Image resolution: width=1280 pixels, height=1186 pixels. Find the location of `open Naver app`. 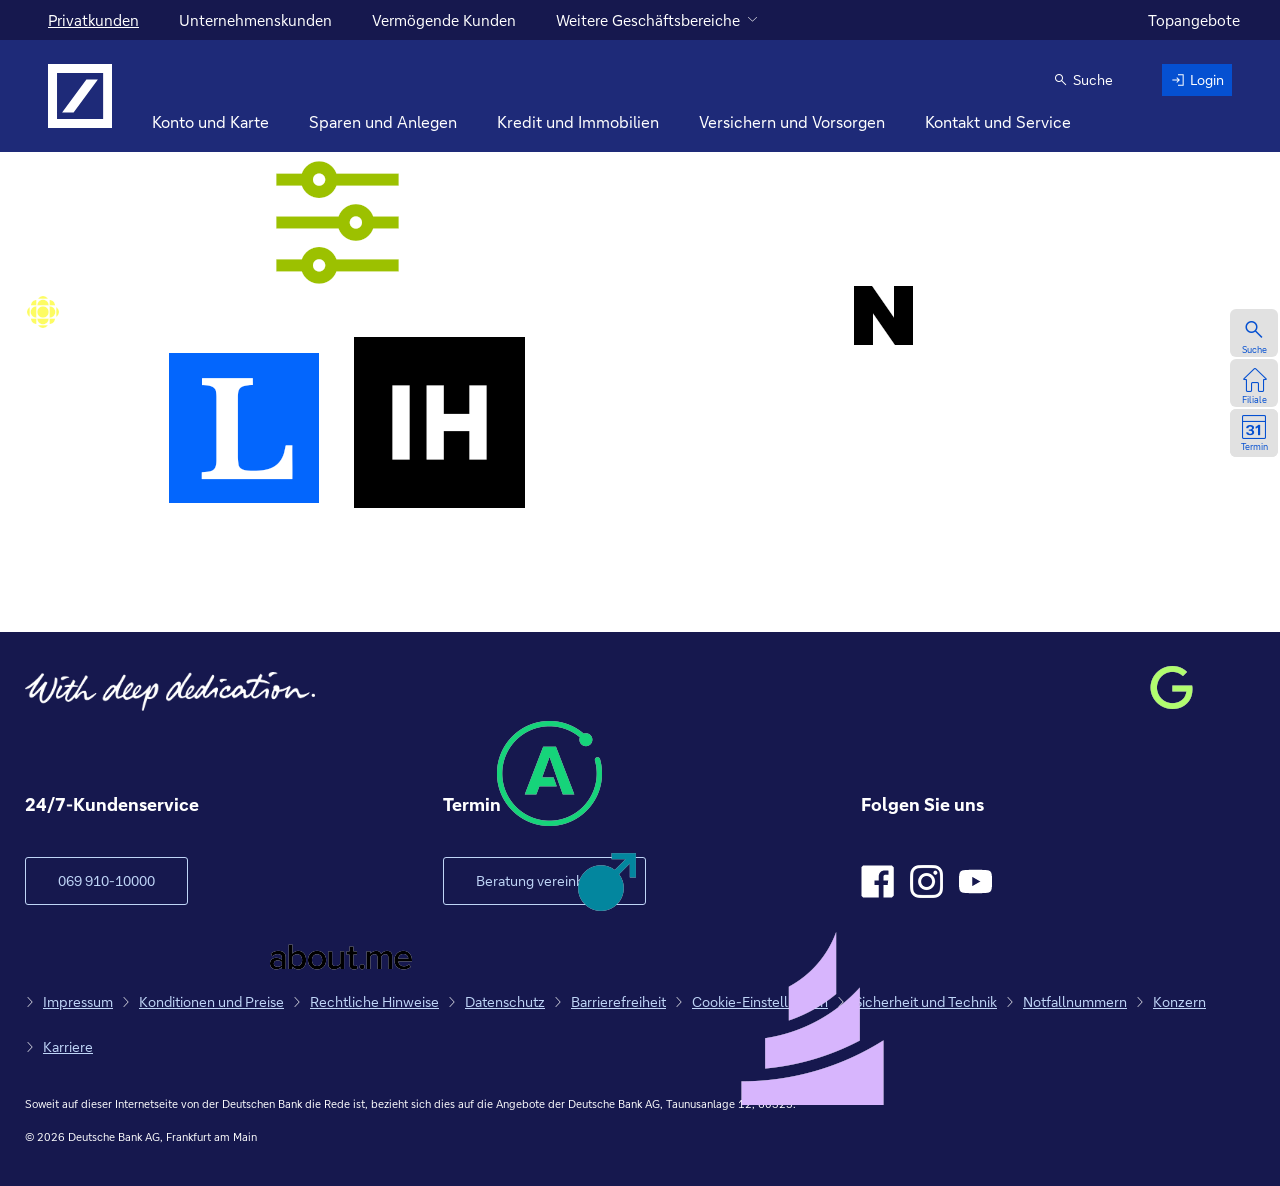

open Naver app is located at coordinates (883, 315).